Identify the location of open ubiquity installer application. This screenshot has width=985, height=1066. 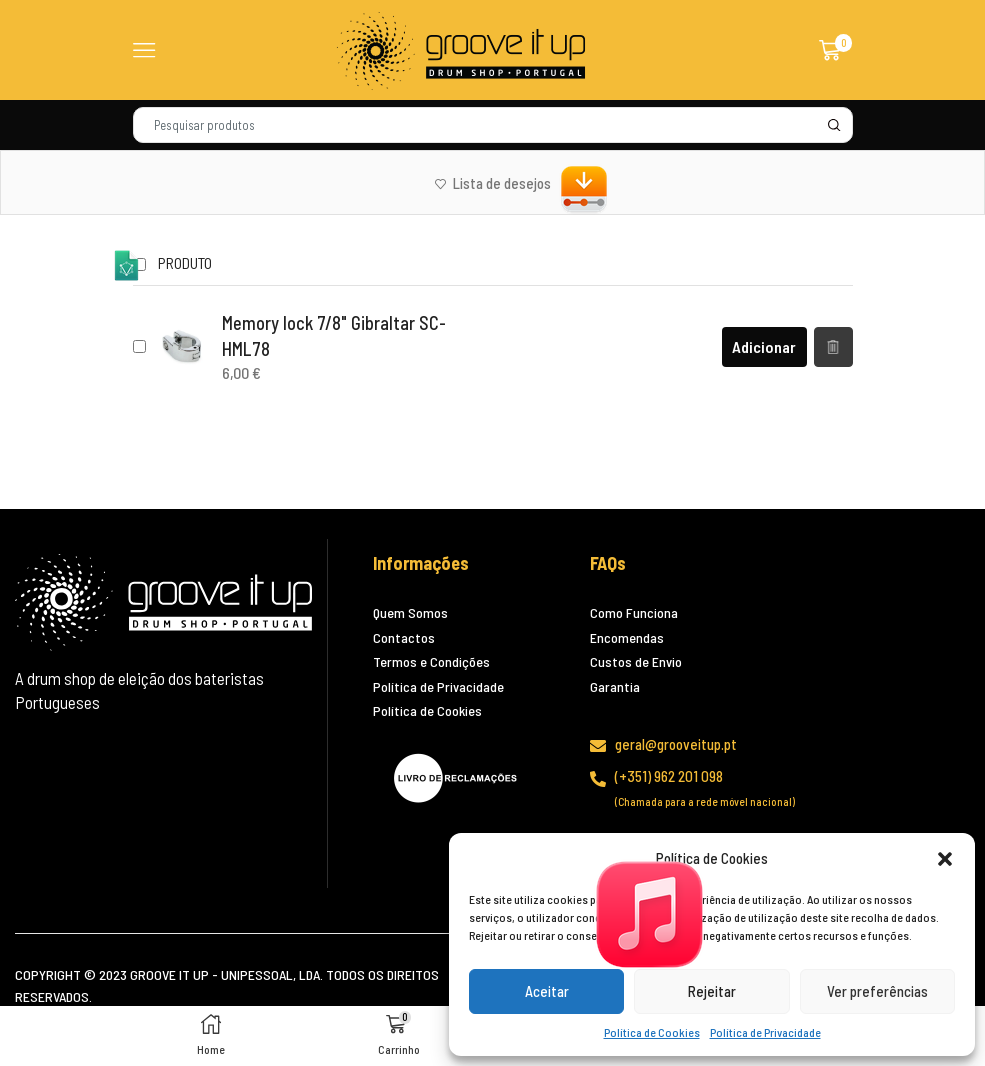
(584, 189).